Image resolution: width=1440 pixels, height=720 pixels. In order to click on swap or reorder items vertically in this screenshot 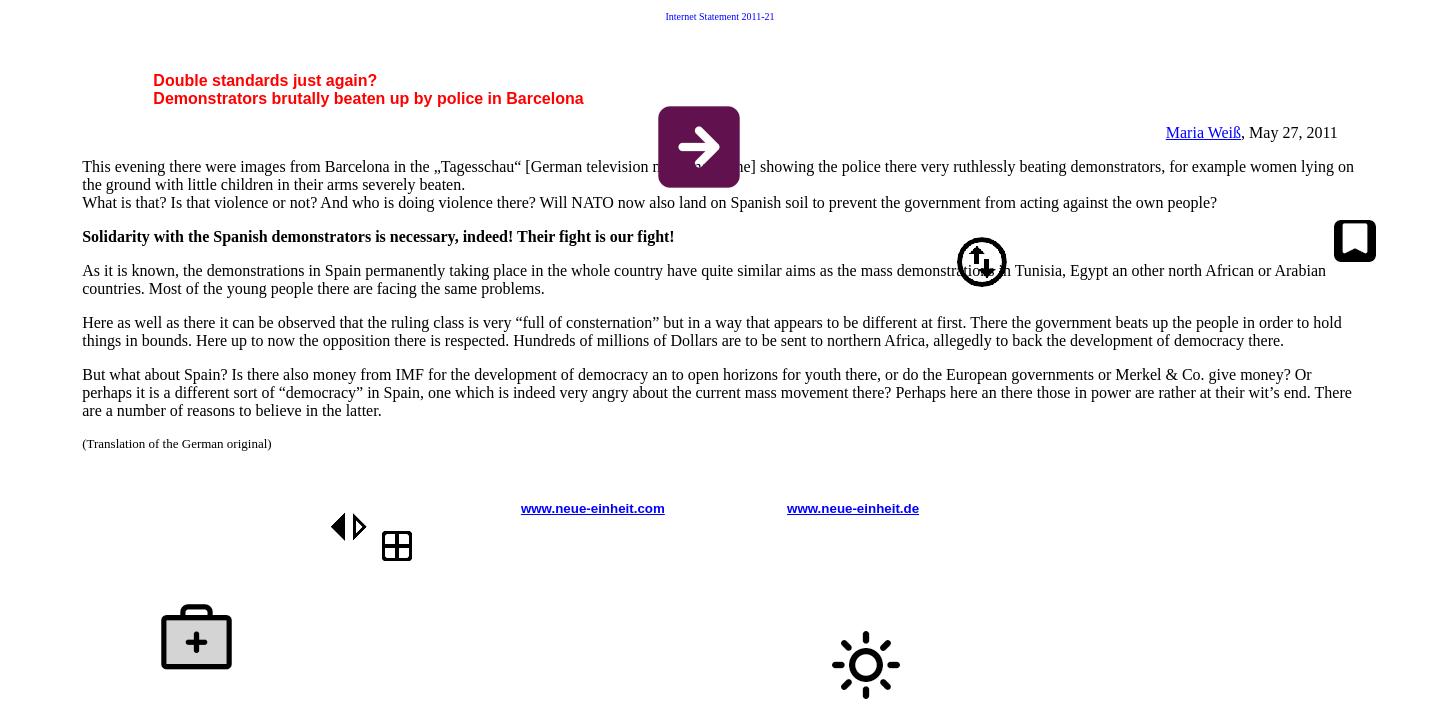, I will do `click(982, 262)`.